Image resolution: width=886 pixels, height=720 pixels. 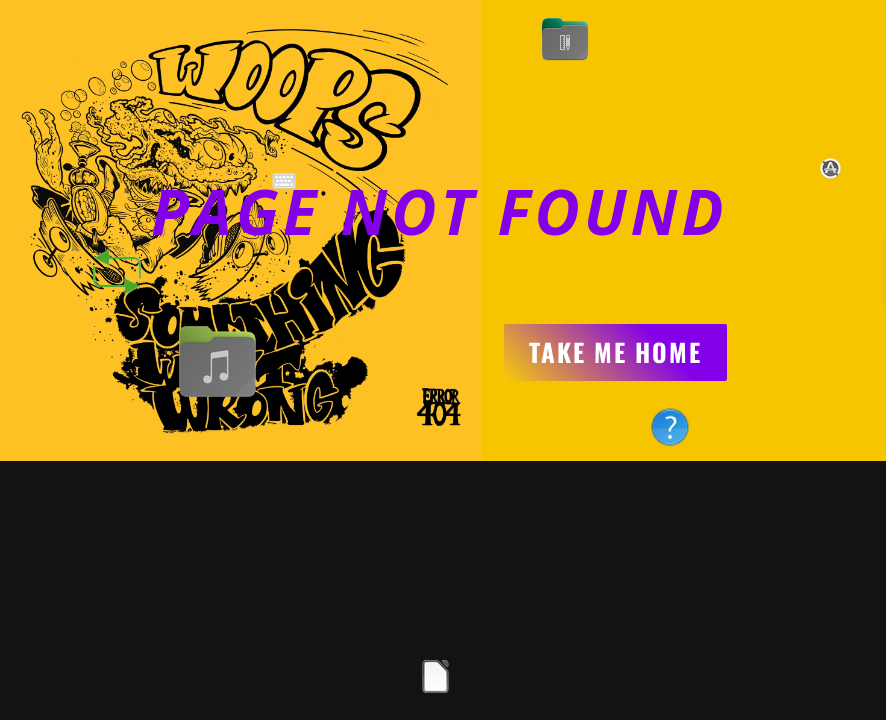 I want to click on access your templates folder, so click(x=565, y=39).